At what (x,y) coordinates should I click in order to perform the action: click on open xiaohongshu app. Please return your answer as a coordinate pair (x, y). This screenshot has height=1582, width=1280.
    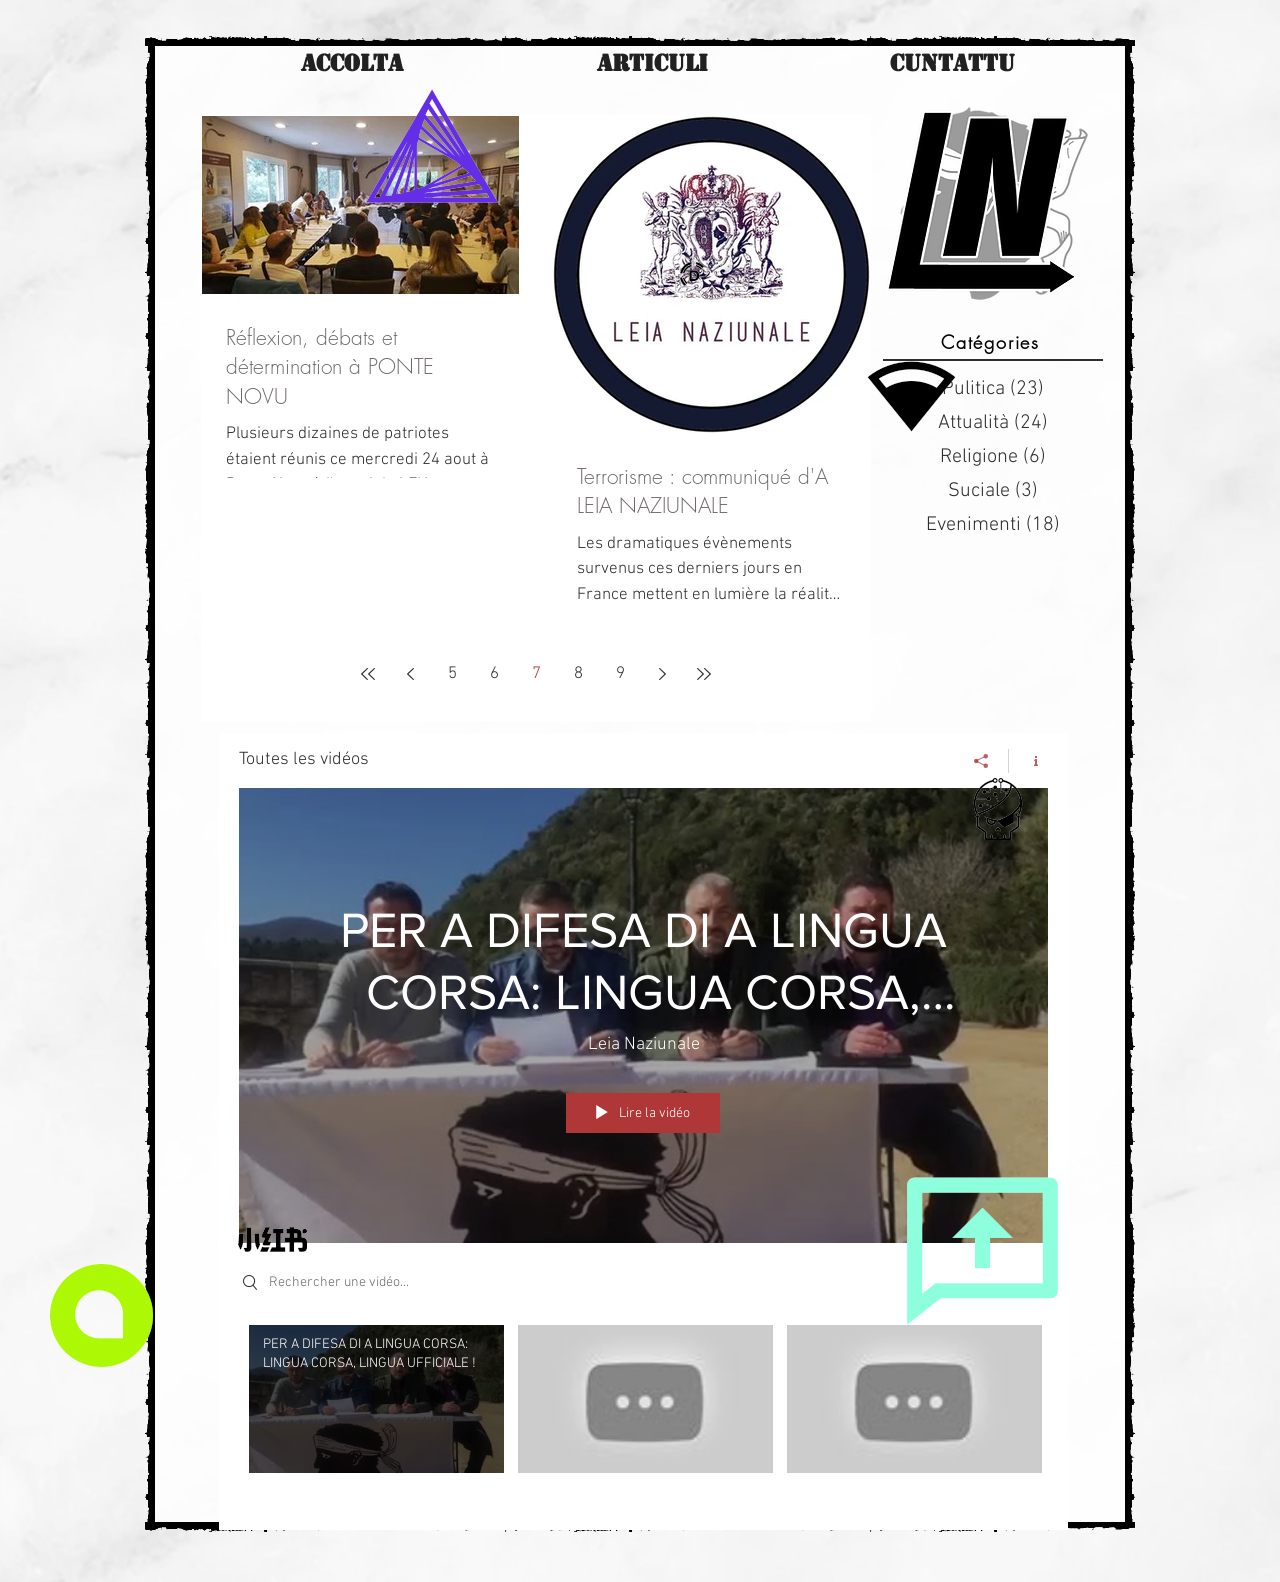
    Looking at the image, I should click on (272, 1239).